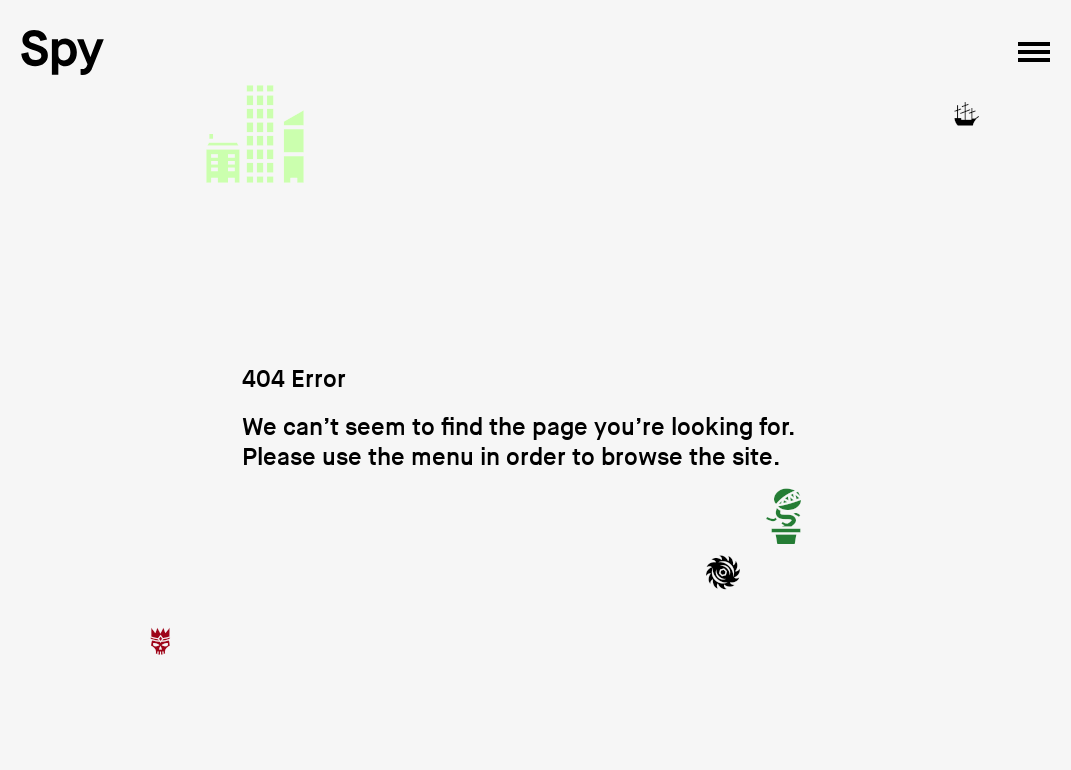  What do you see at coordinates (160, 641) in the screenshot?
I see `indicates a boss enemy or final challenge` at bounding box center [160, 641].